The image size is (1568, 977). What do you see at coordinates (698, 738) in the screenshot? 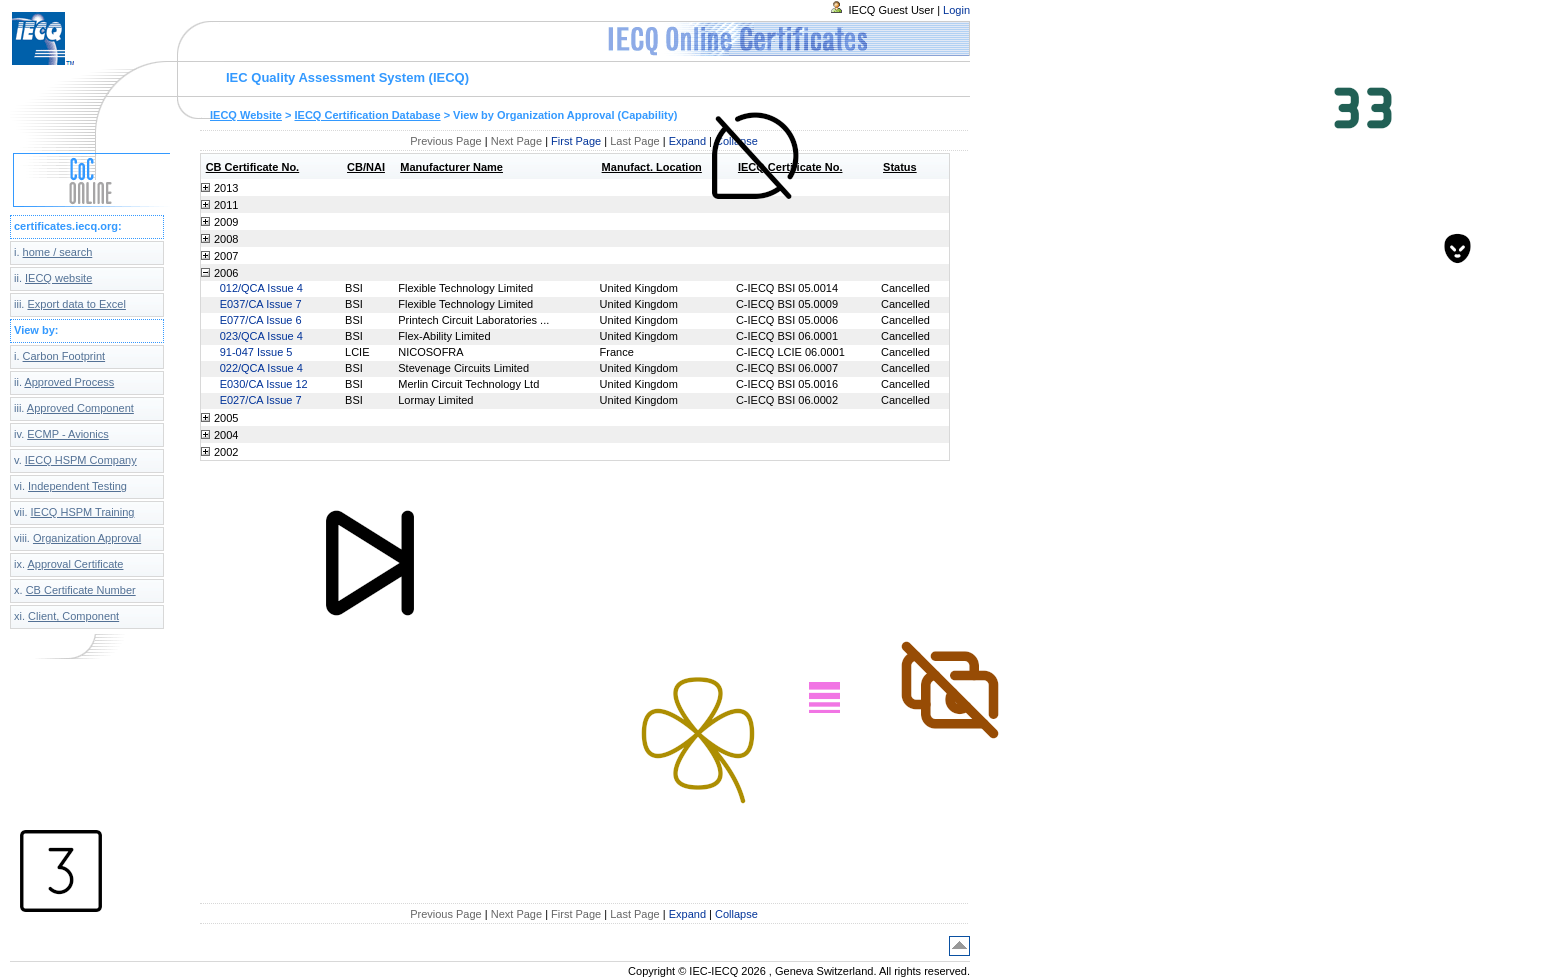
I see `indicates luck or bonus reward feature` at bounding box center [698, 738].